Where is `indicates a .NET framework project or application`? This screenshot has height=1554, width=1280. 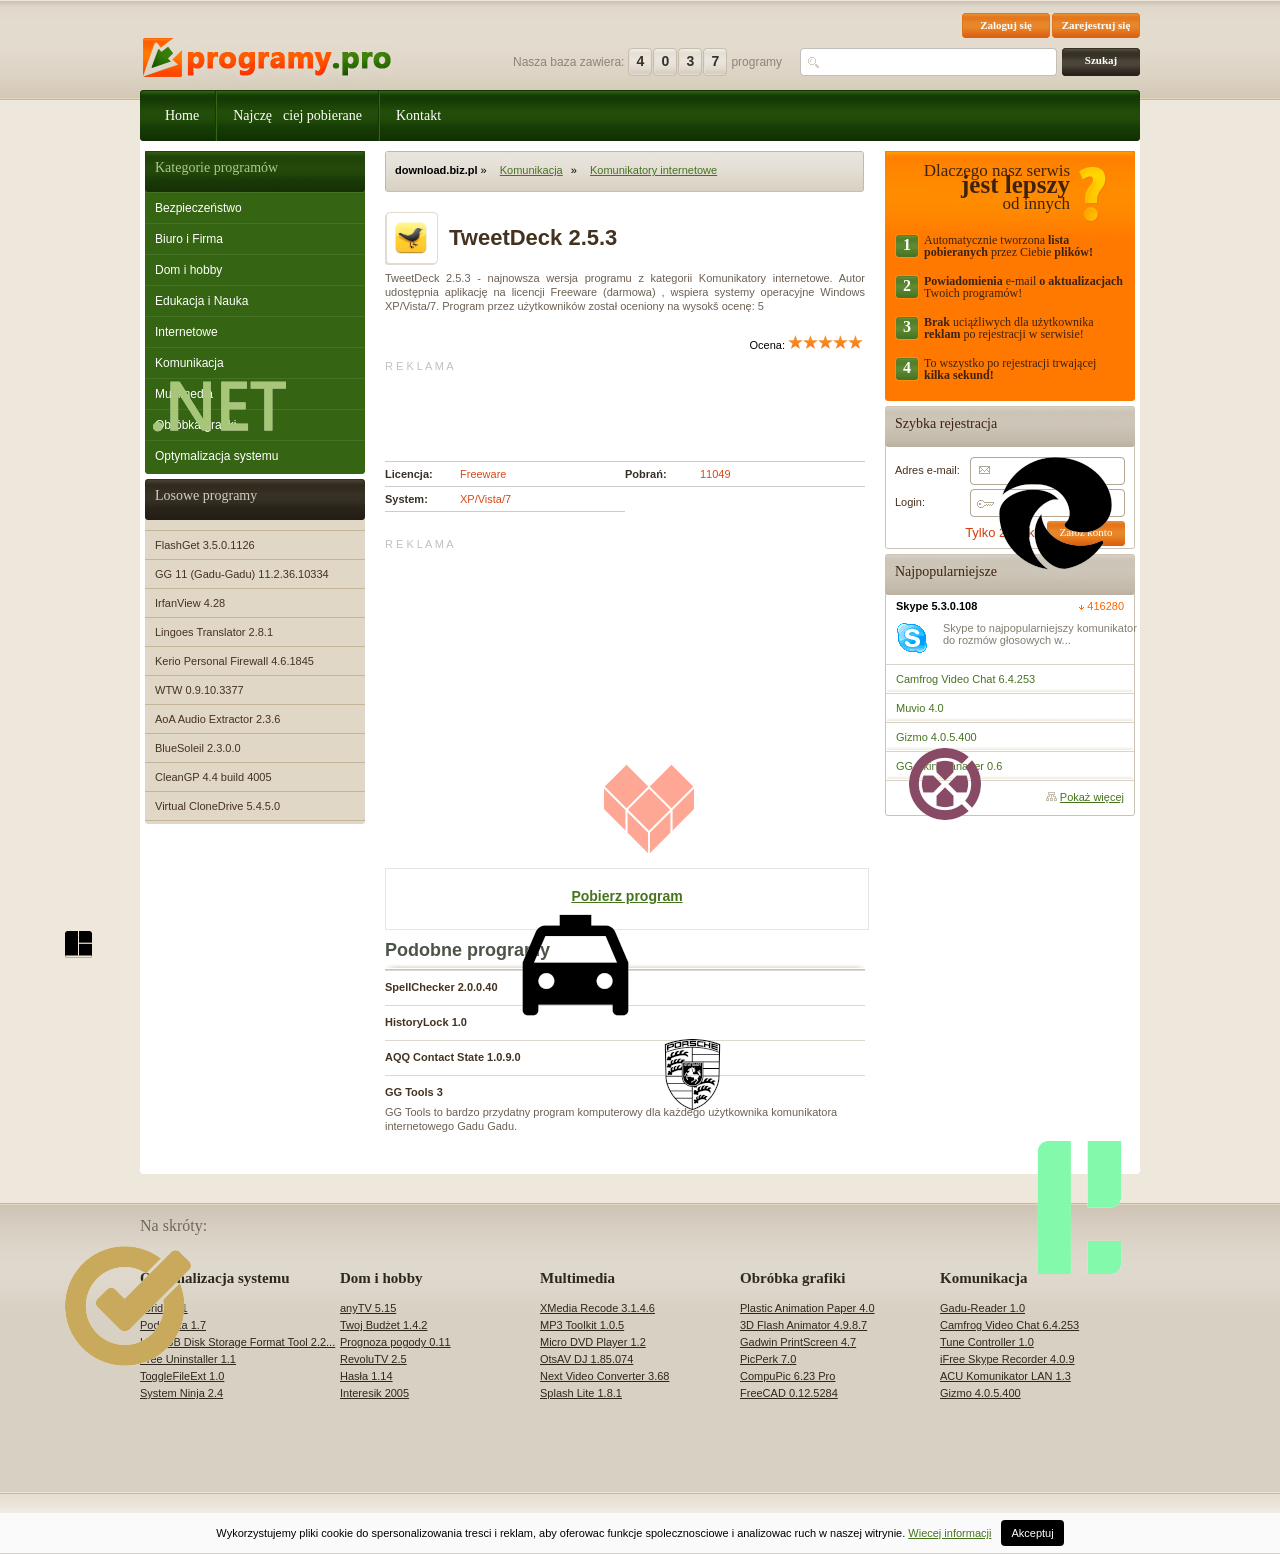 indicates a .NET framework project or application is located at coordinates (219, 406).